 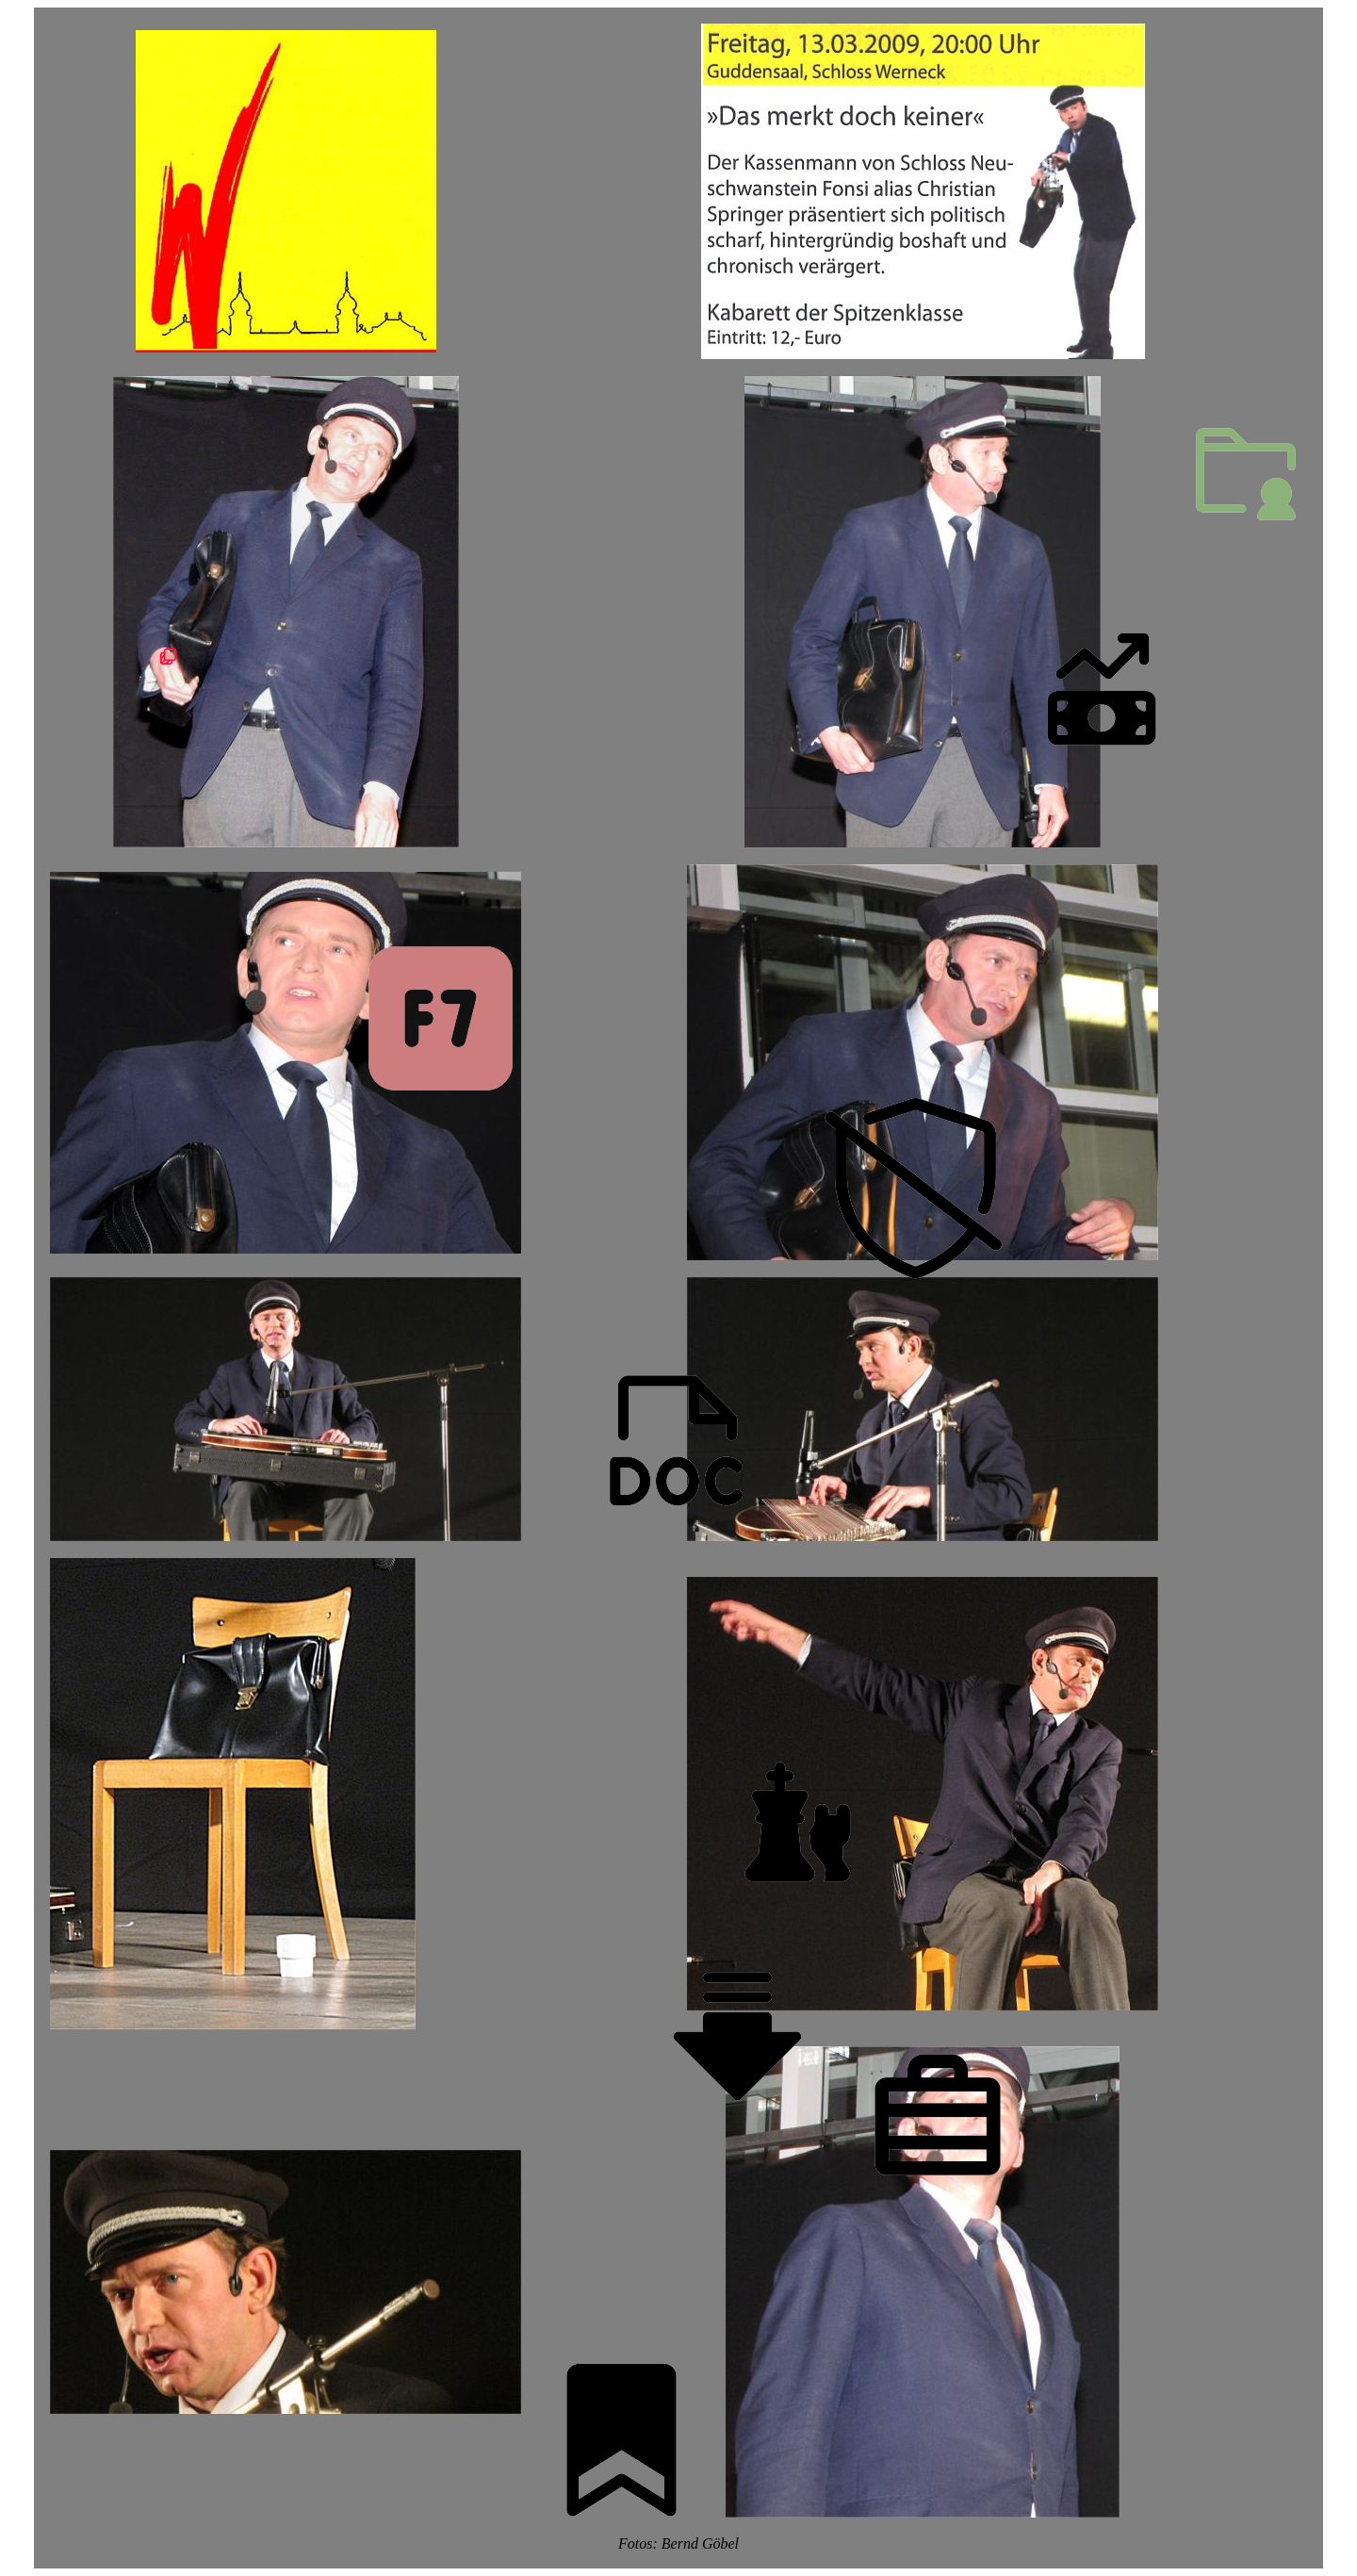 What do you see at coordinates (621, 2437) in the screenshot?
I see `save this item for later` at bounding box center [621, 2437].